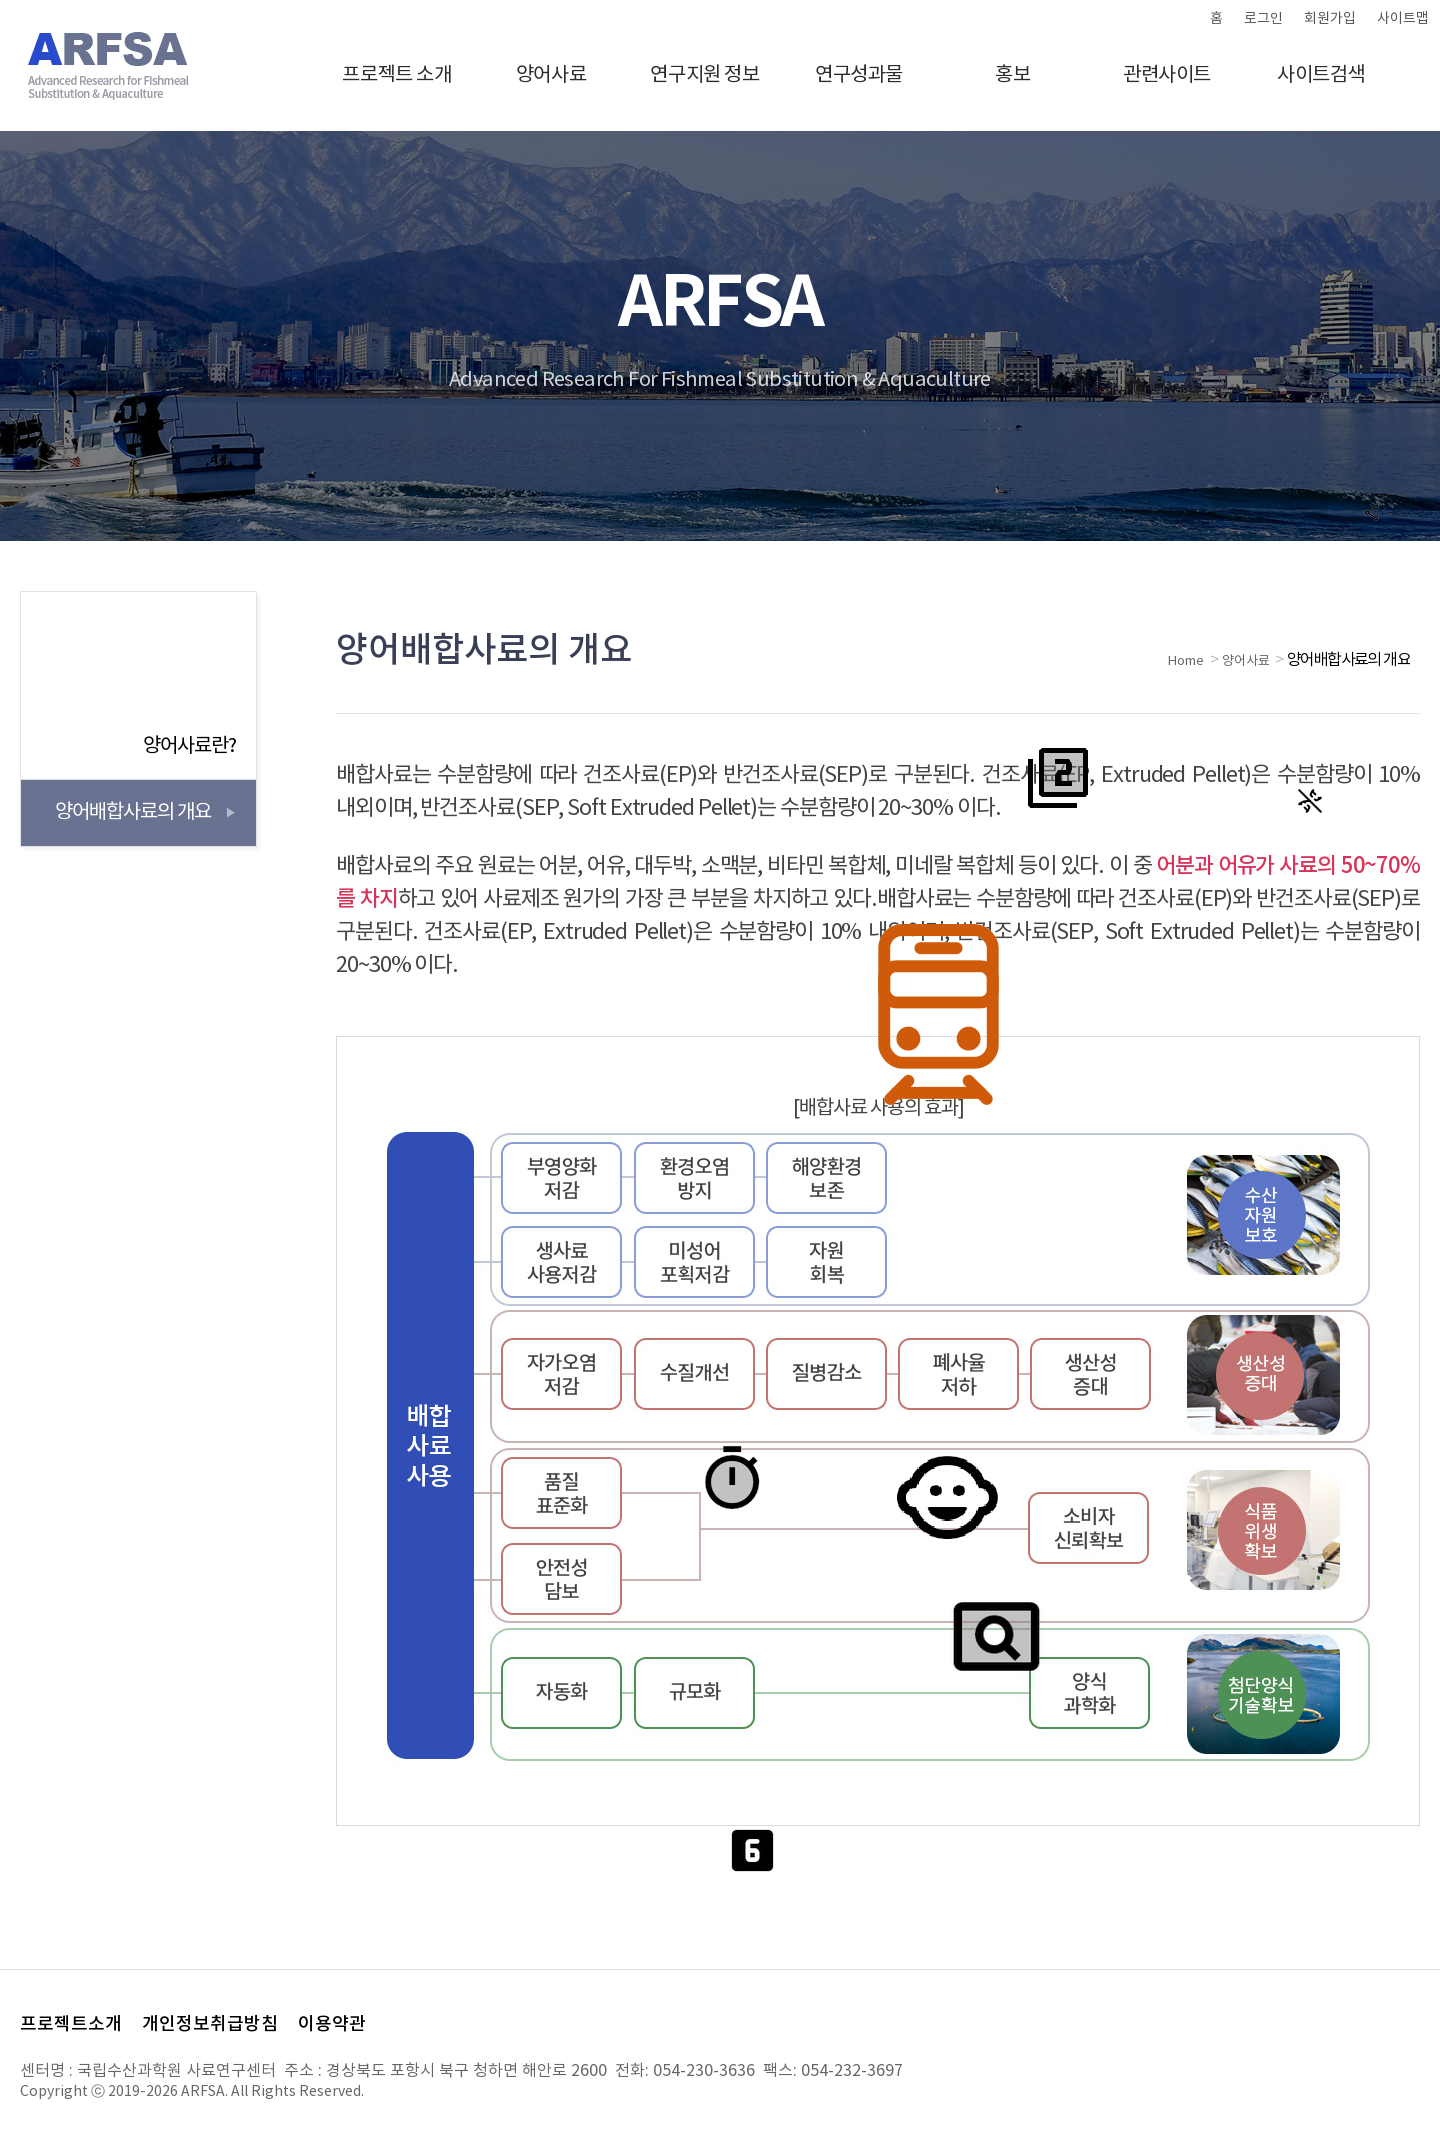 The image size is (1440, 2151). I want to click on indicates 2 items selected or stacked, so click(1058, 778).